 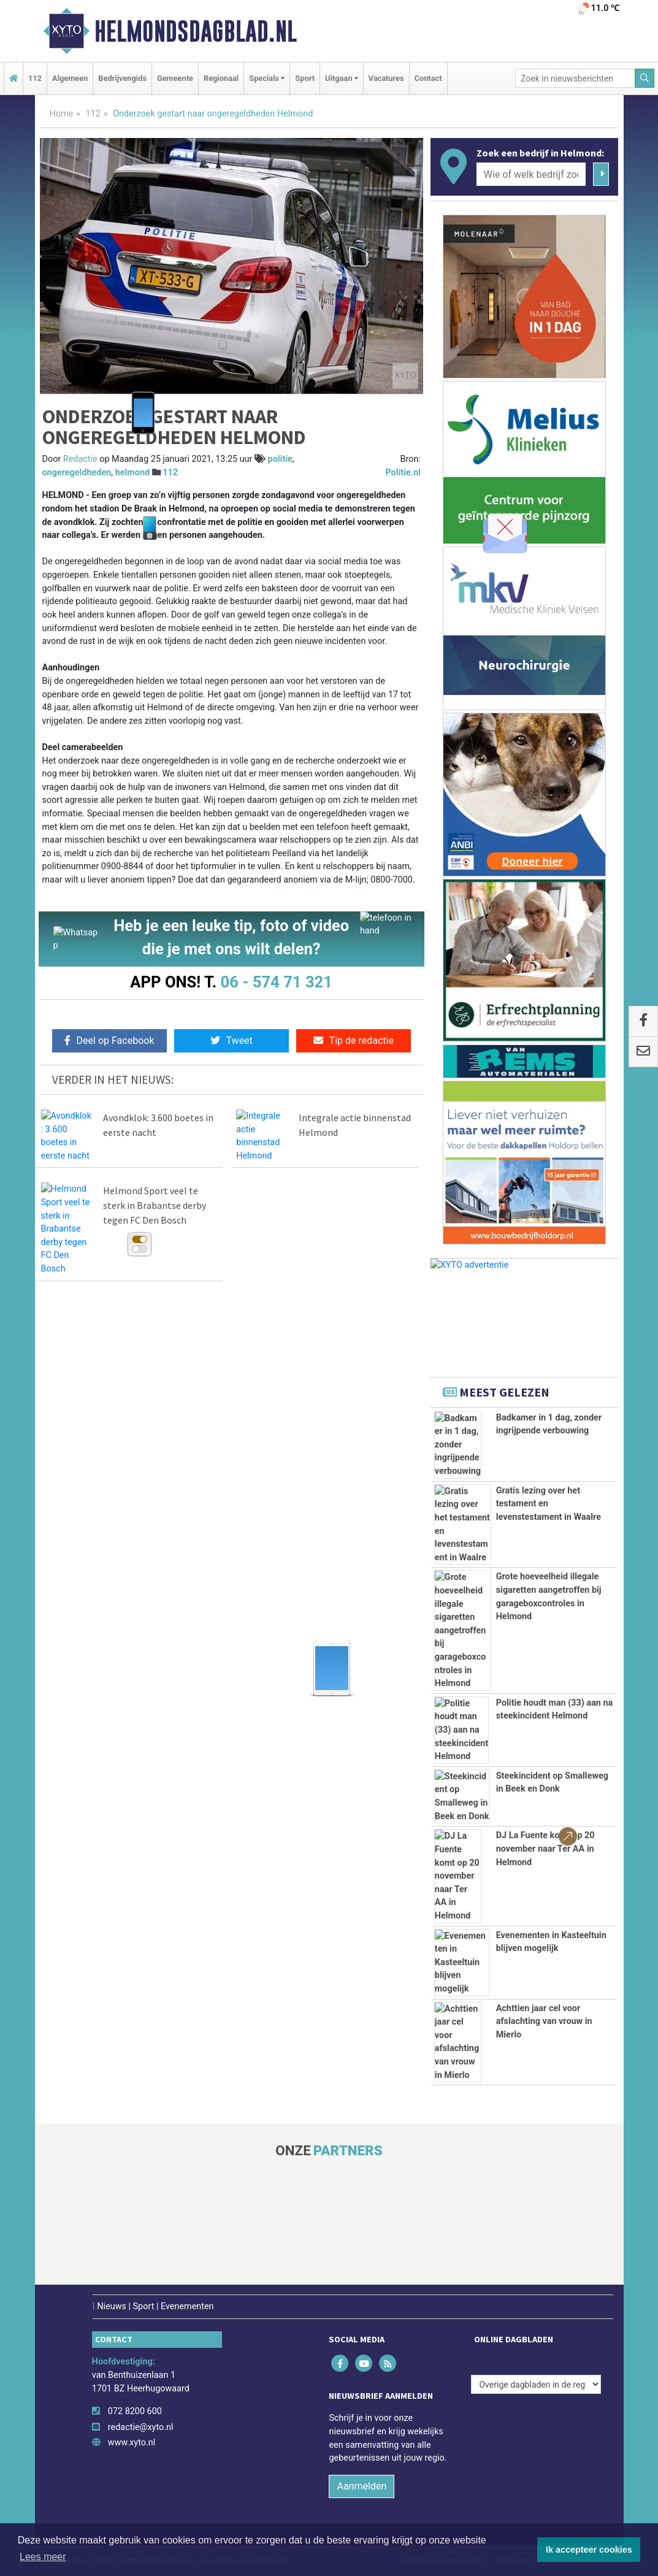 I want to click on iPad Mini 3 device with cellular connectivity, so click(x=332, y=1663).